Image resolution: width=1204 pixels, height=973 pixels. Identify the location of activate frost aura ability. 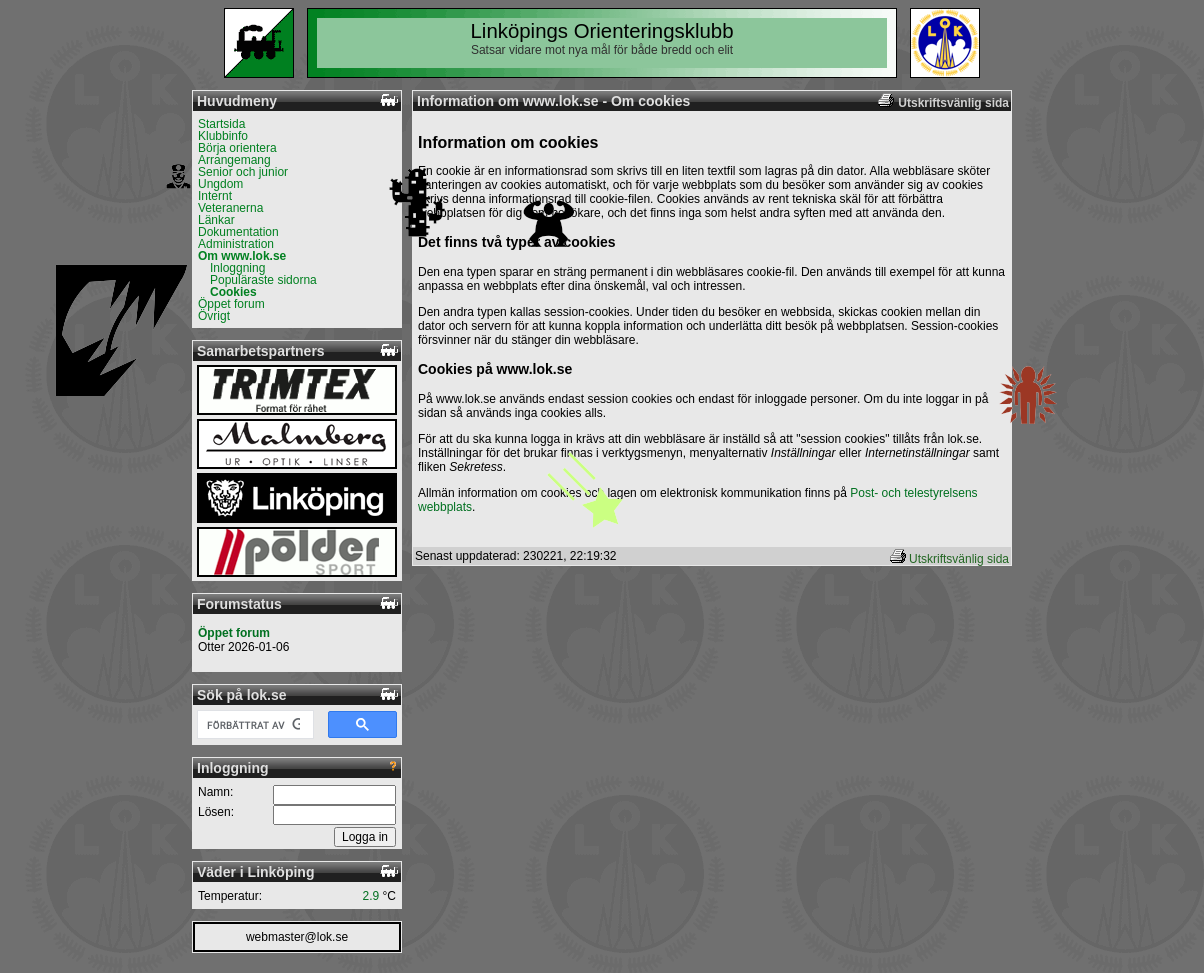
(1028, 395).